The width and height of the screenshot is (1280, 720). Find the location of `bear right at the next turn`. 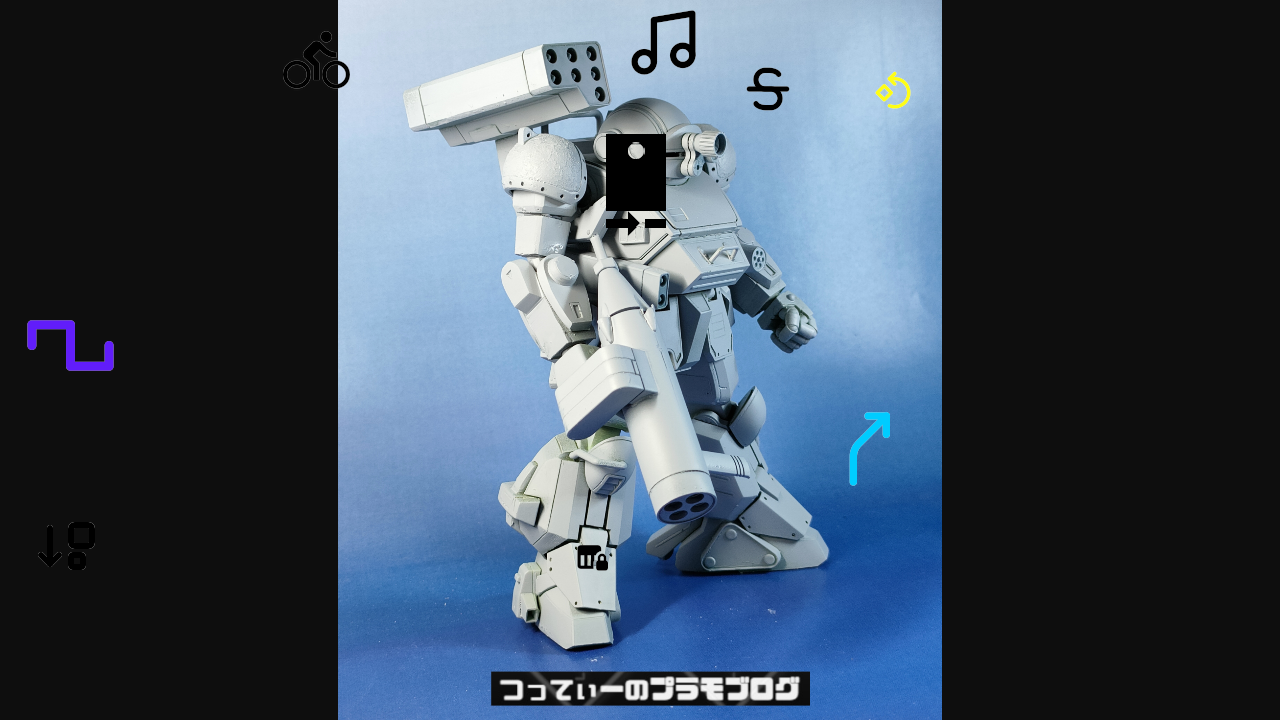

bear right at the next turn is located at coordinates (868, 449).